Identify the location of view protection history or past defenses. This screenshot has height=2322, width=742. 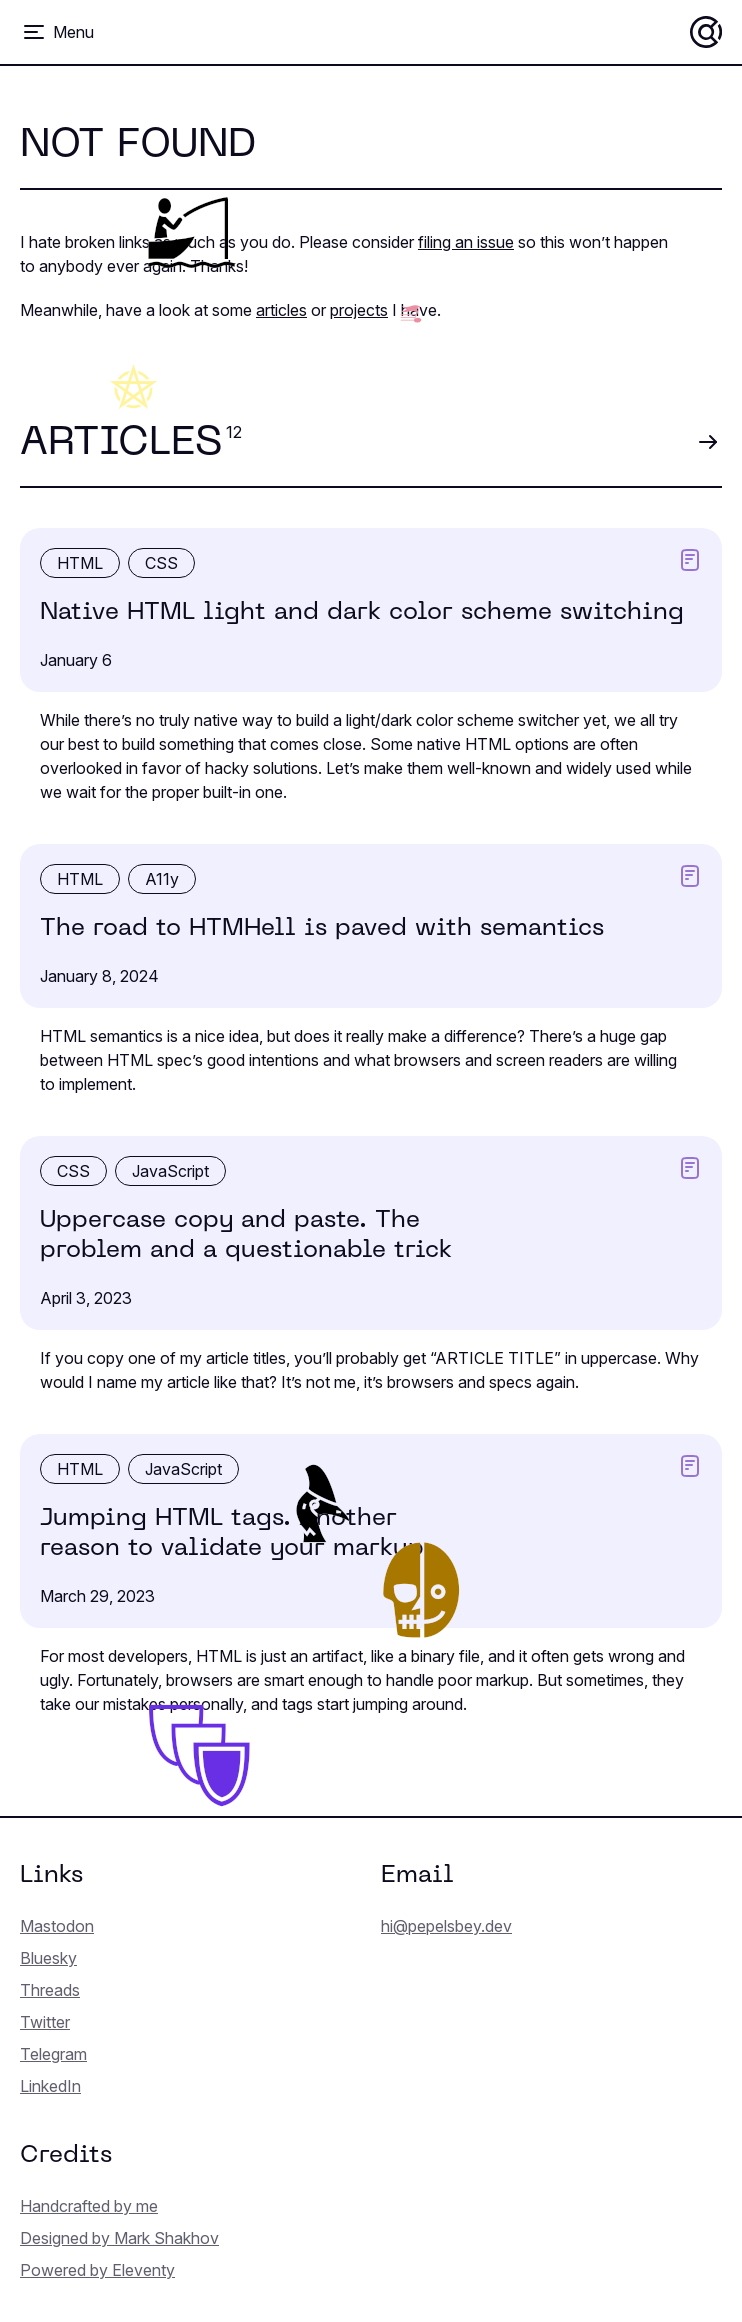
(199, 1755).